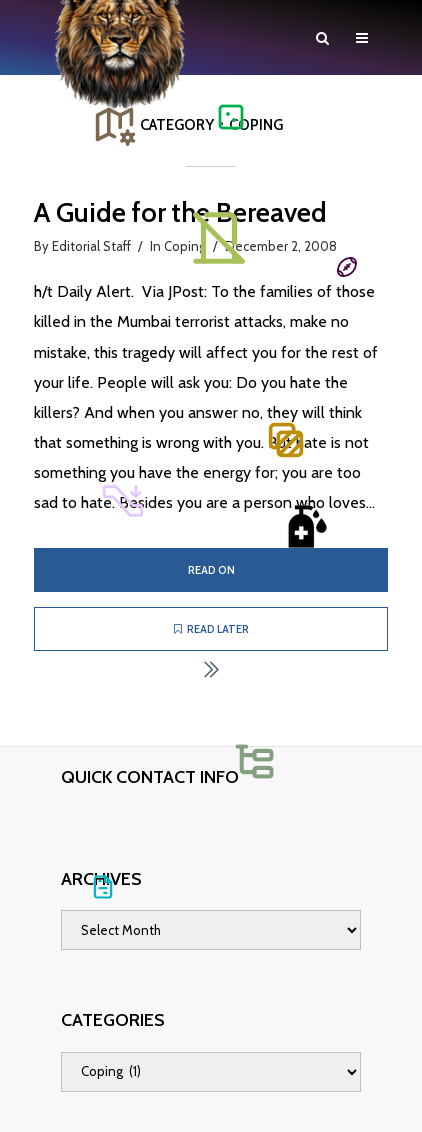  I want to click on select multiple items or objects, so click(286, 440).